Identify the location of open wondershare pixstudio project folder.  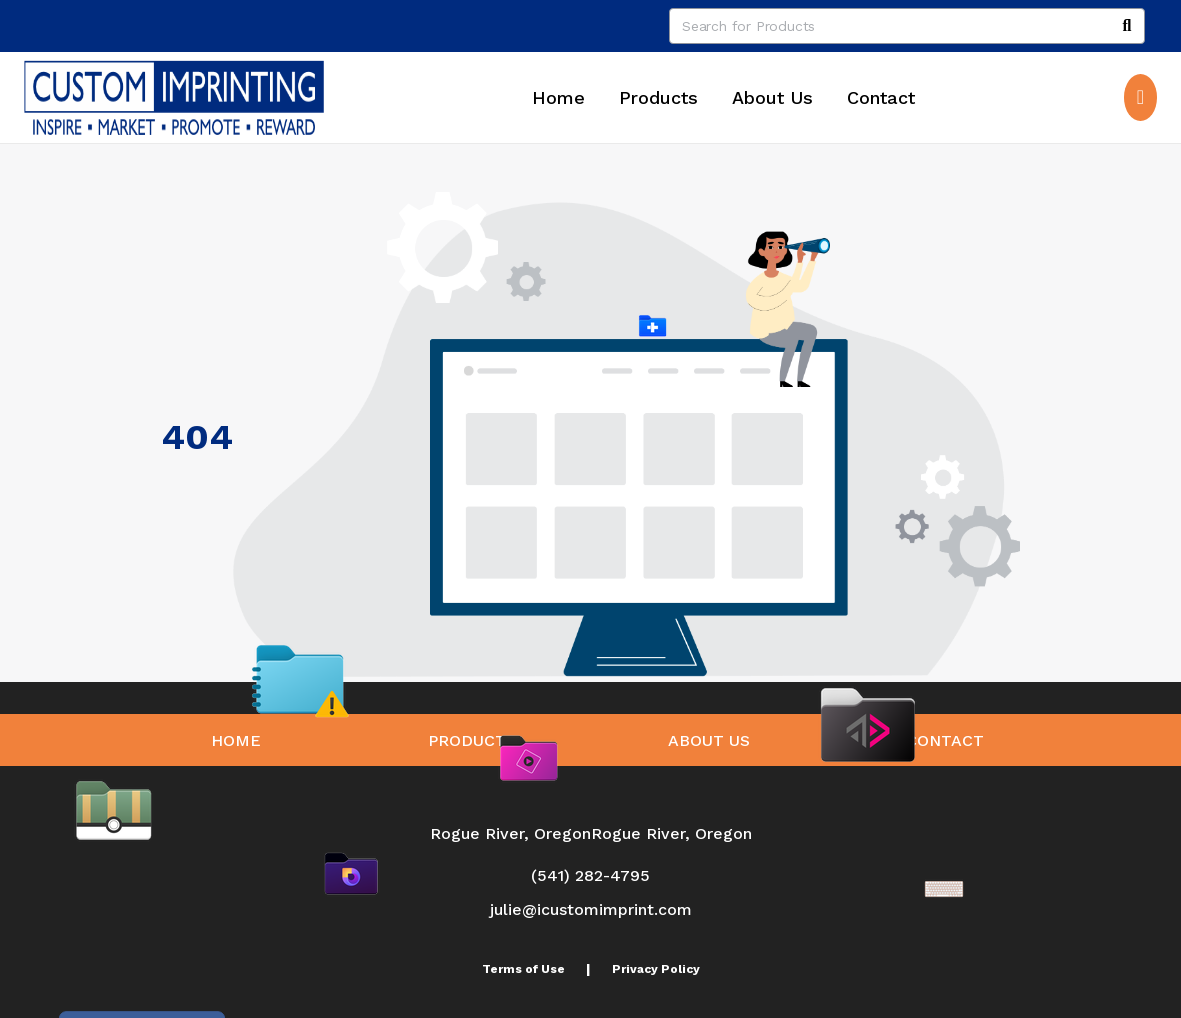
(351, 875).